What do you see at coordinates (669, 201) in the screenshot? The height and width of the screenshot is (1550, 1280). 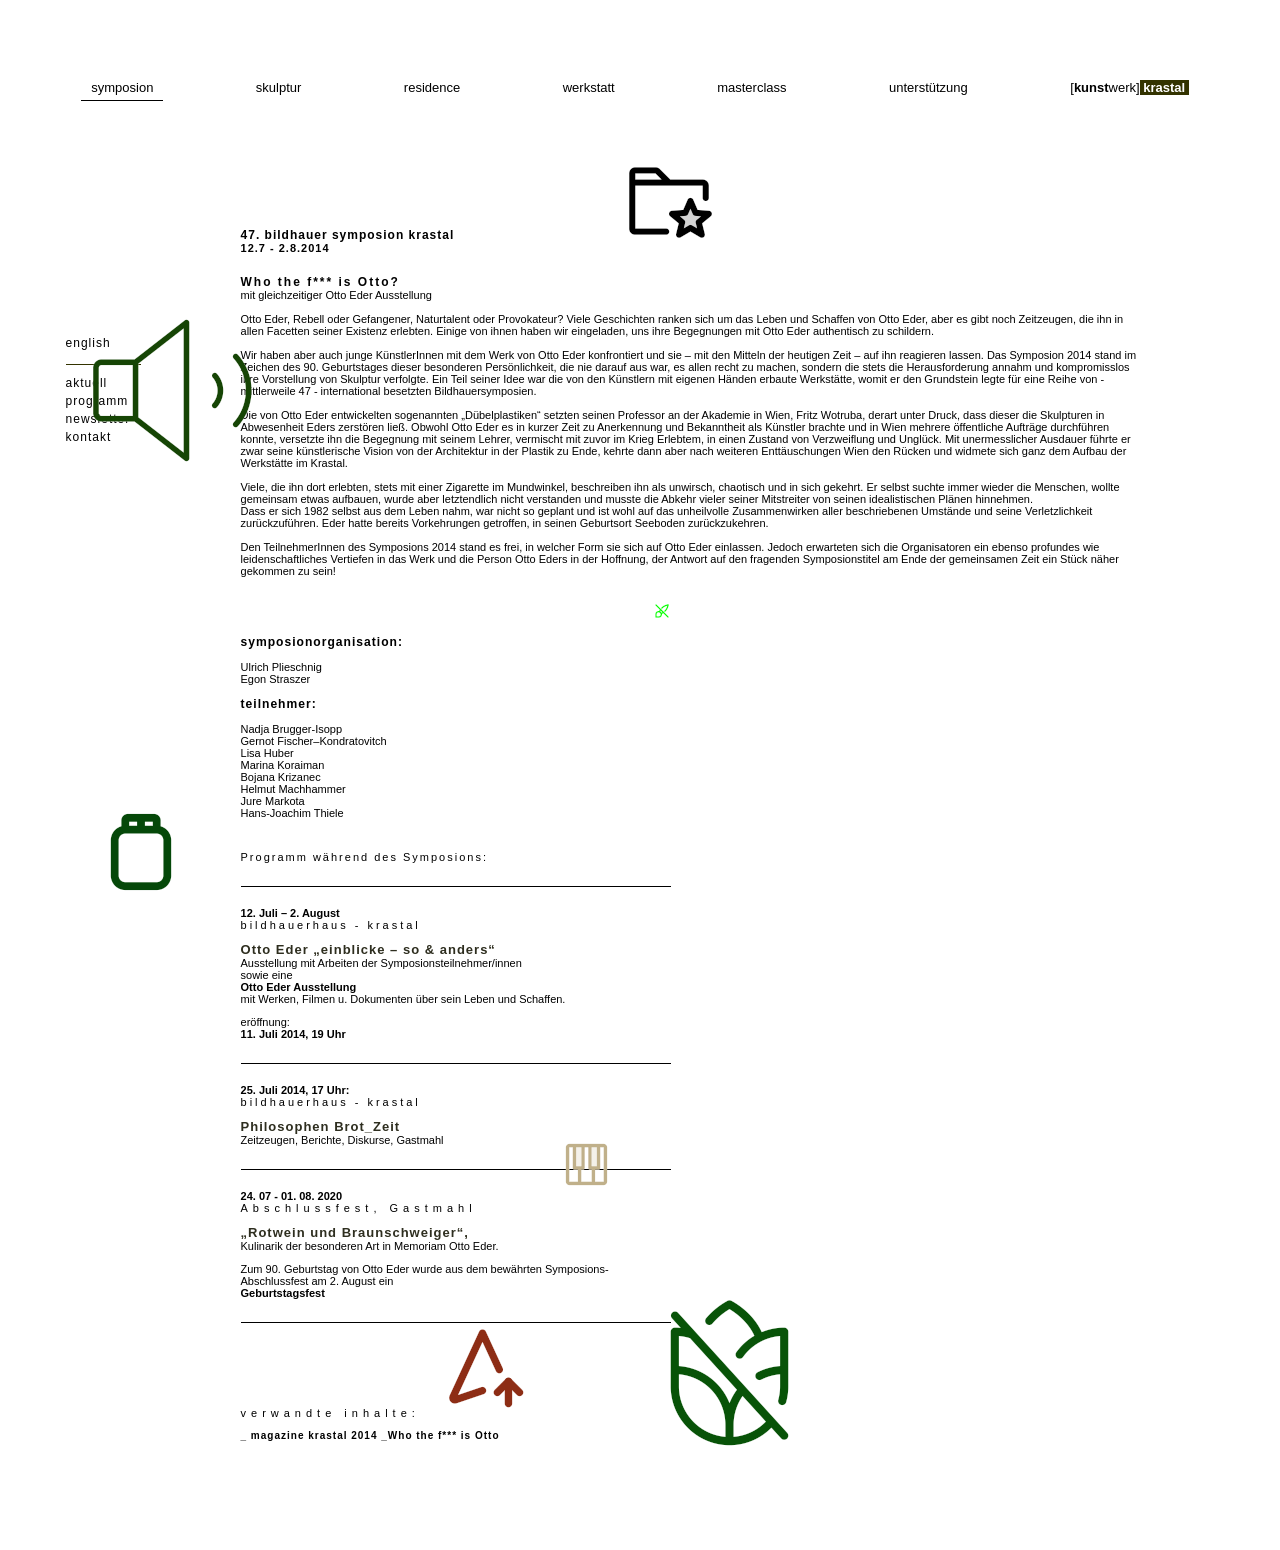 I see `access your starred or favorite folder` at bounding box center [669, 201].